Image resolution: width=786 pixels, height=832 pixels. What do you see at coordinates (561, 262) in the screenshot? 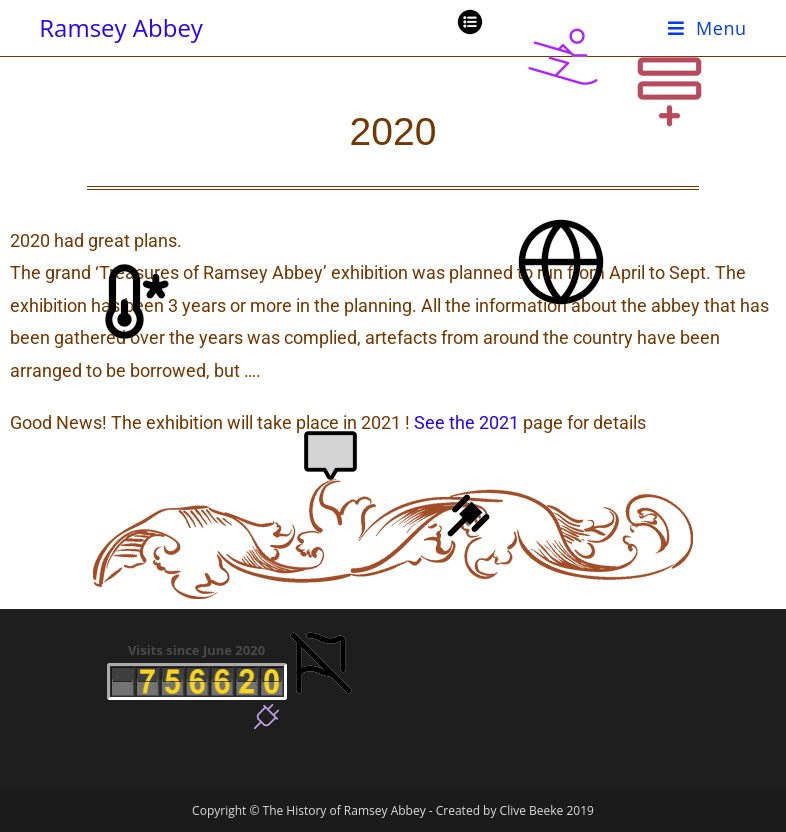
I see `access website or browse the web` at bounding box center [561, 262].